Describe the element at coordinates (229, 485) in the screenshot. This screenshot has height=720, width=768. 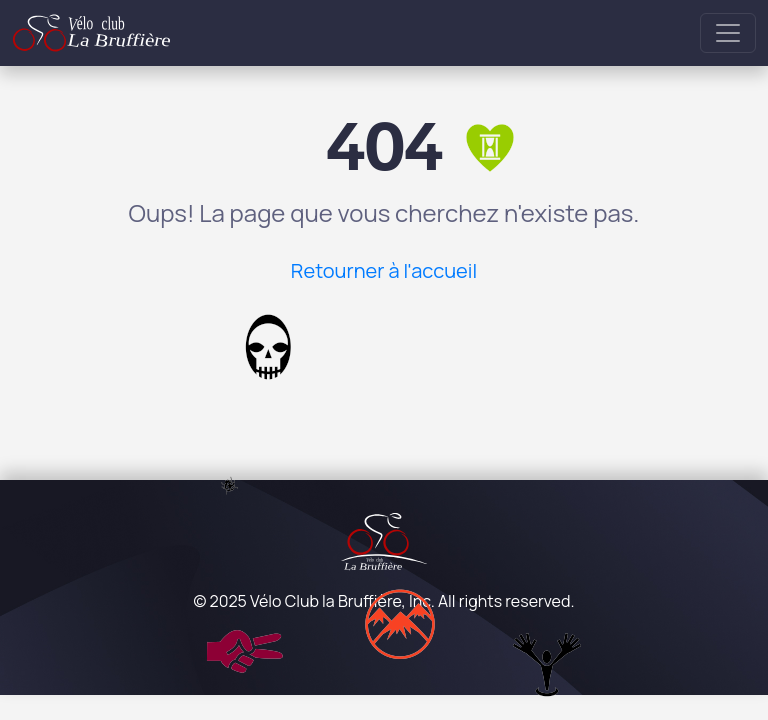
I see `report a bug or software issue` at that location.